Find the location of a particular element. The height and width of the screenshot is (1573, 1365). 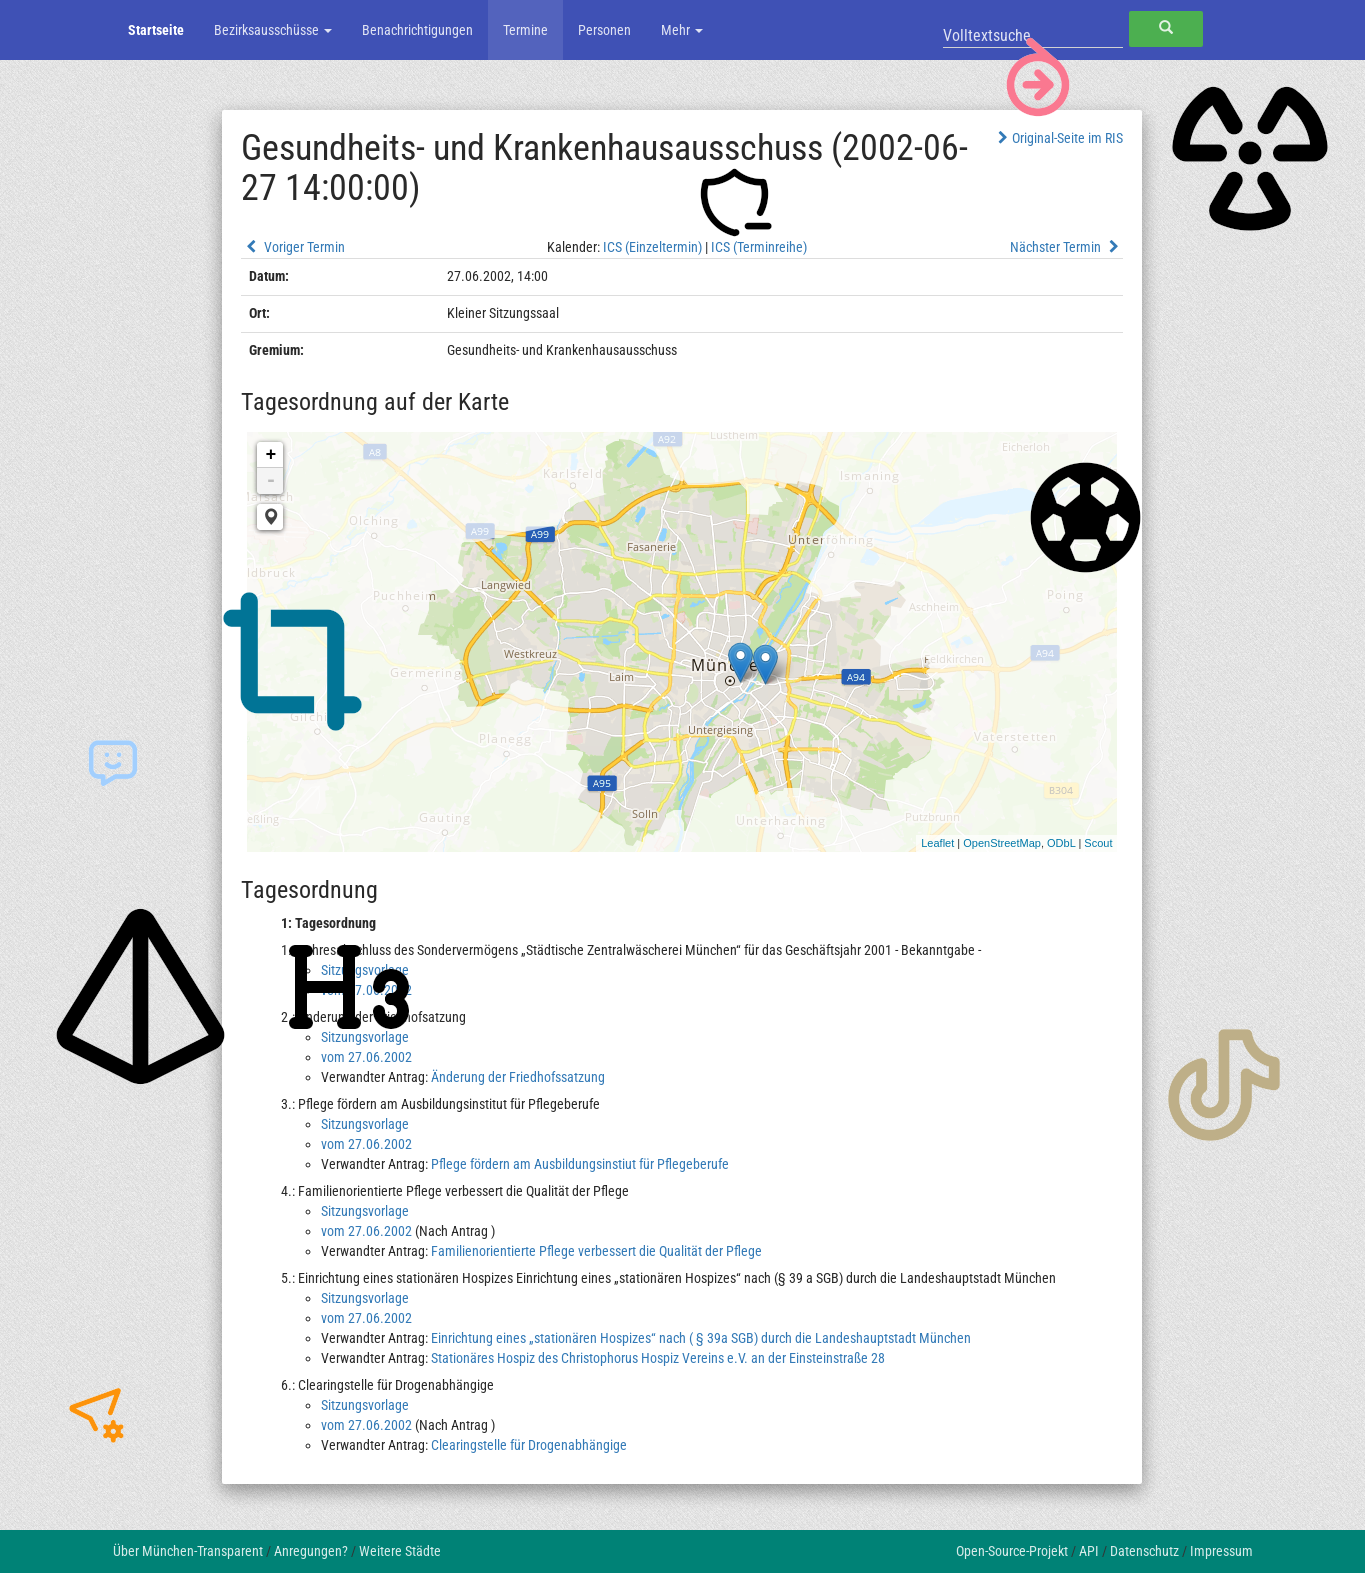

view 3D model or object is located at coordinates (140, 996).